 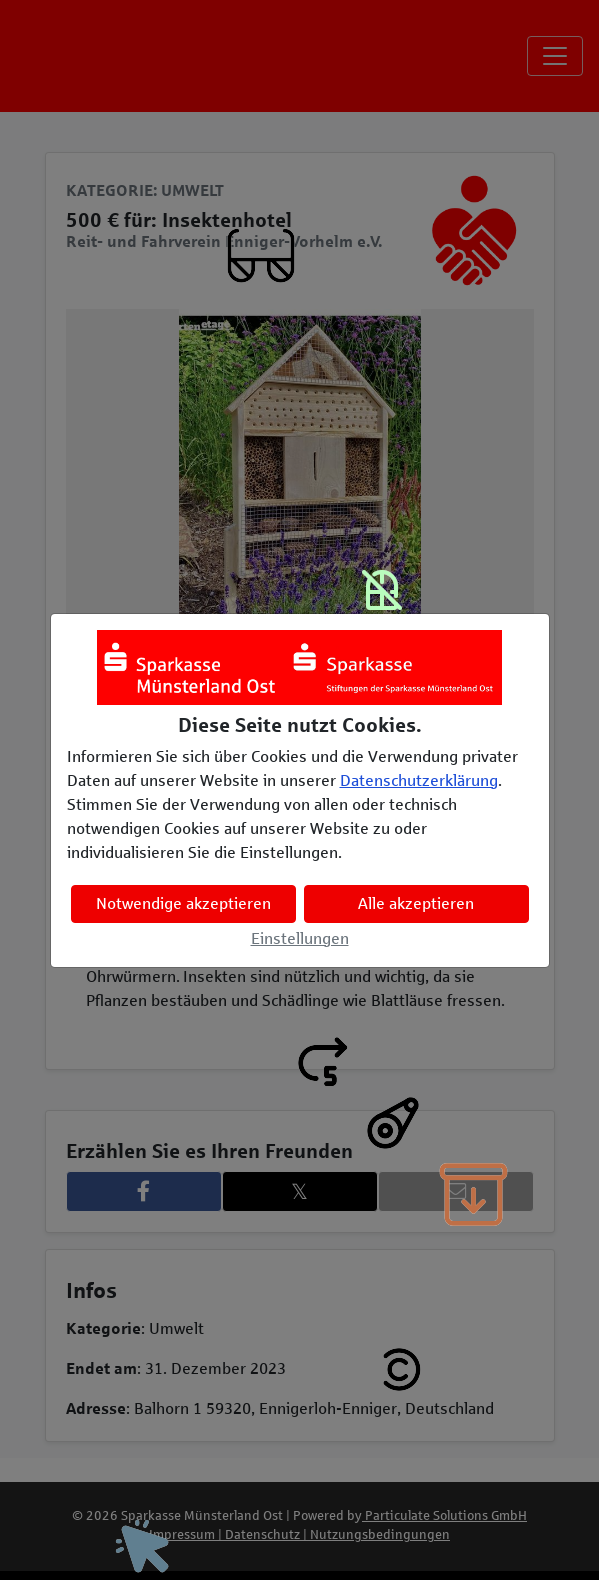 What do you see at coordinates (473, 1194) in the screenshot?
I see `archive this item` at bounding box center [473, 1194].